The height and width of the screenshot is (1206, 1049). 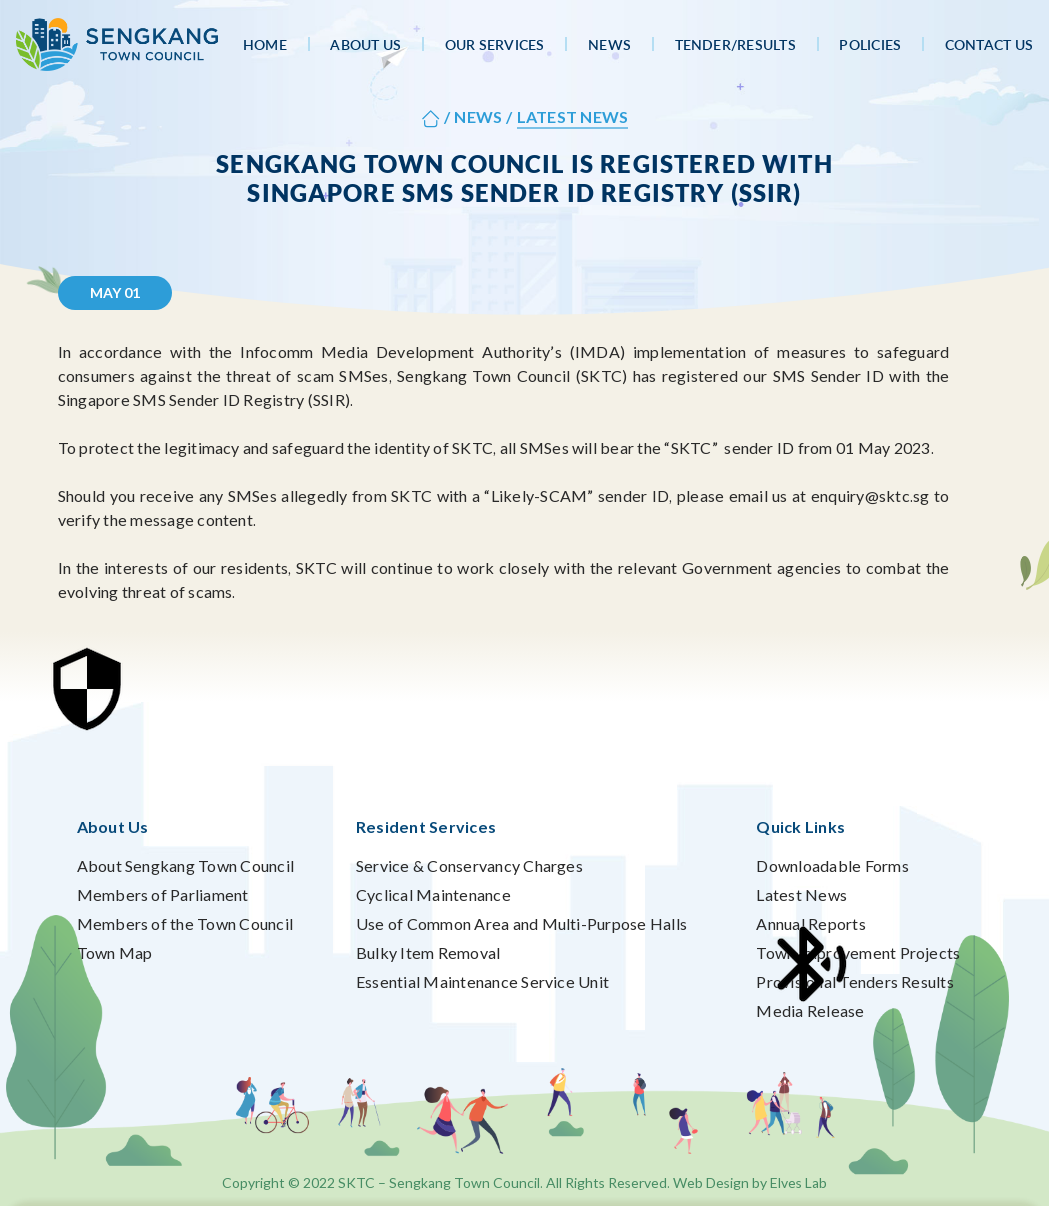 What do you see at coordinates (811, 964) in the screenshot?
I see `searching for nearby bluetooth devices` at bounding box center [811, 964].